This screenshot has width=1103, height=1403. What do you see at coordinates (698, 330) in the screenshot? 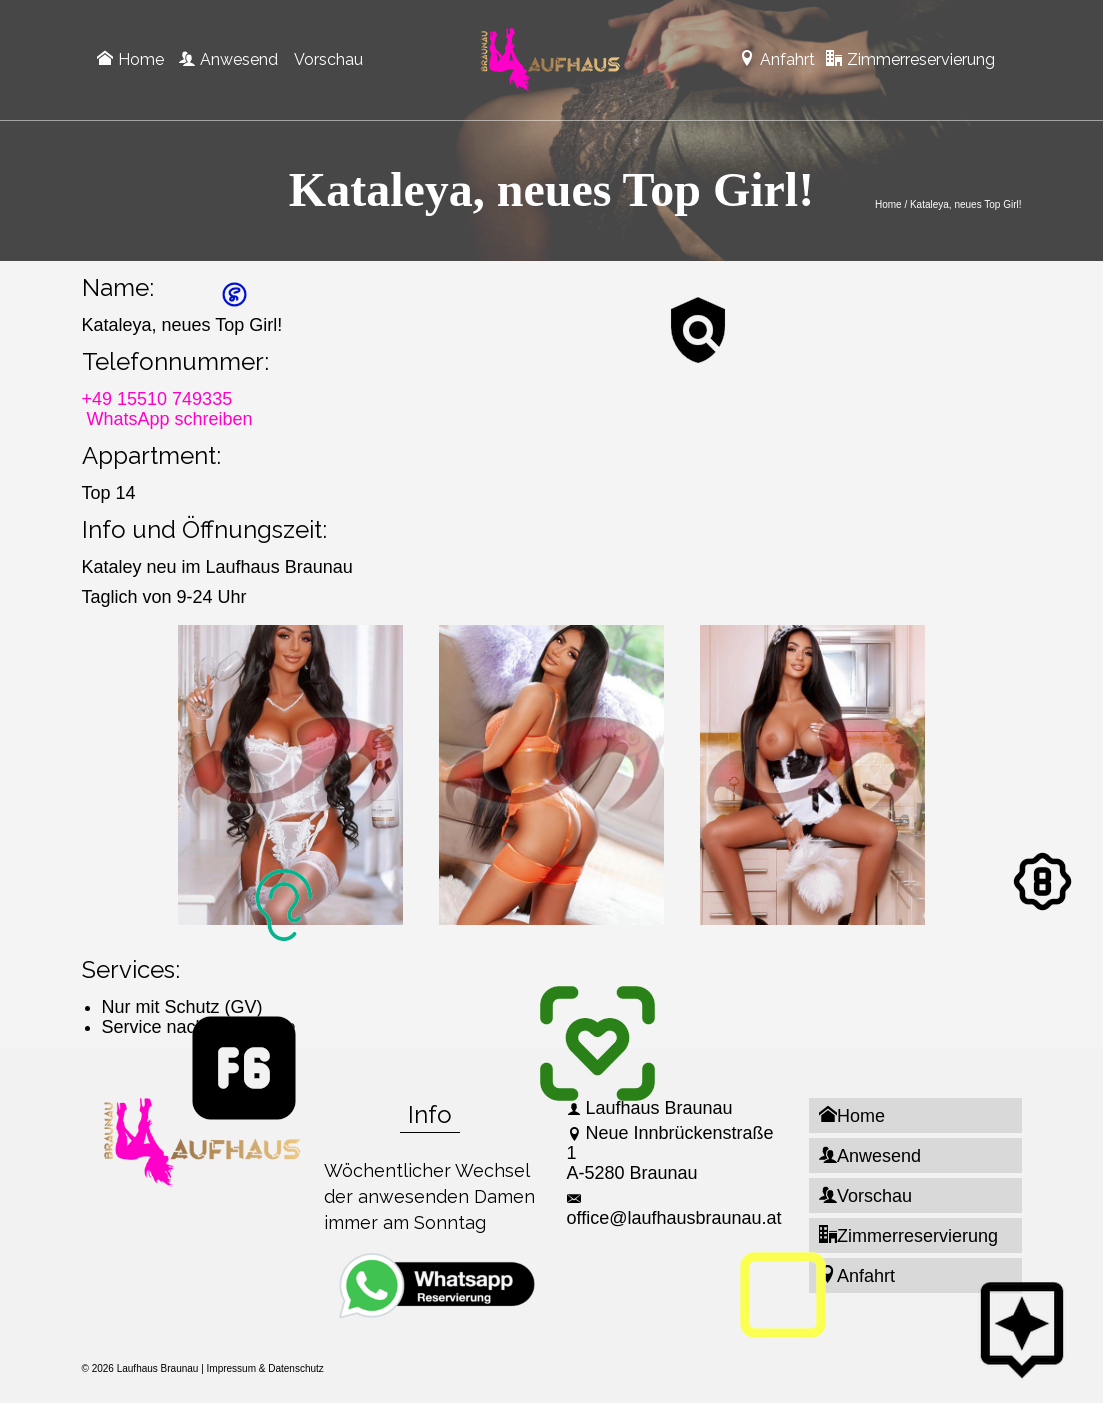
I see `view privacy policy or terms` at bounding box center [698, 330].